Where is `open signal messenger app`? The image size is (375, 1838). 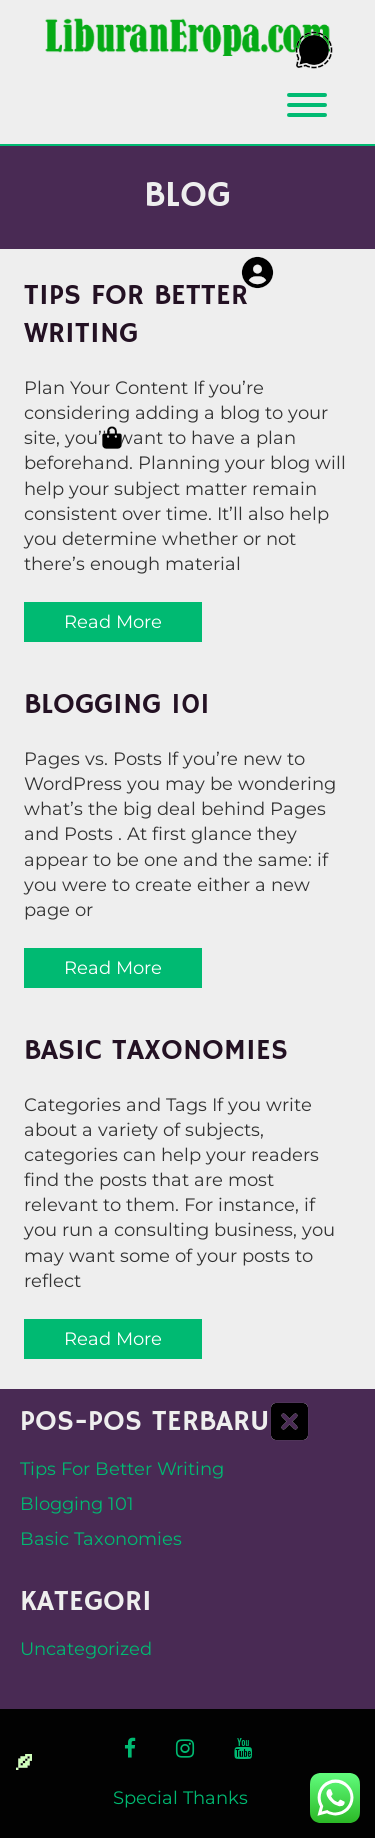
open signal messenger app is located at coordinates (314, 50).